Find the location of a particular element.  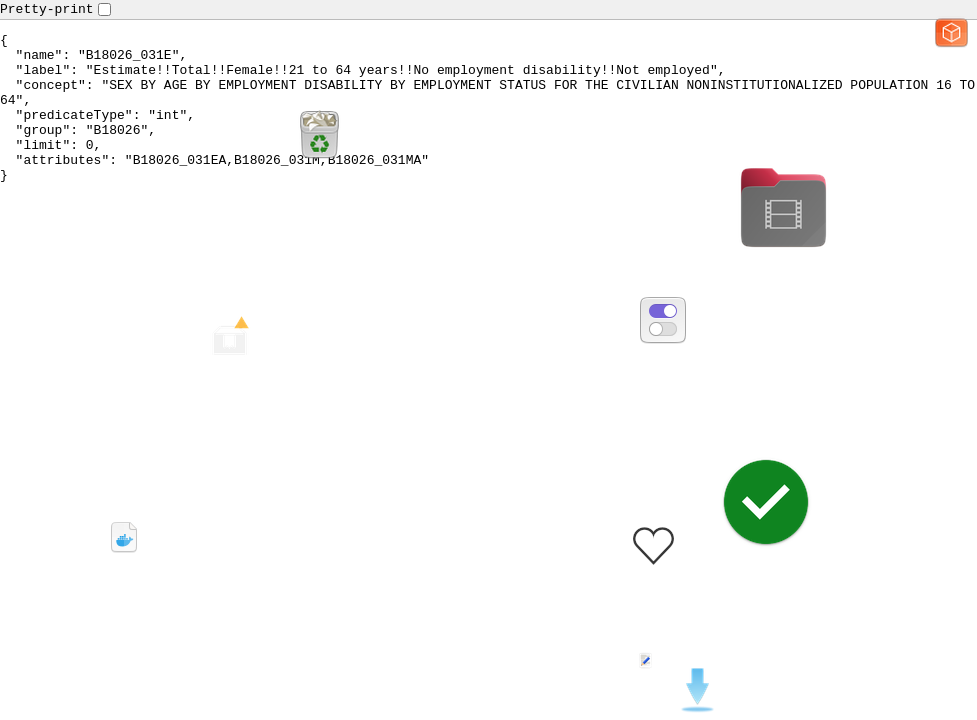

open the text editor application is located at coordinates (645, 660).